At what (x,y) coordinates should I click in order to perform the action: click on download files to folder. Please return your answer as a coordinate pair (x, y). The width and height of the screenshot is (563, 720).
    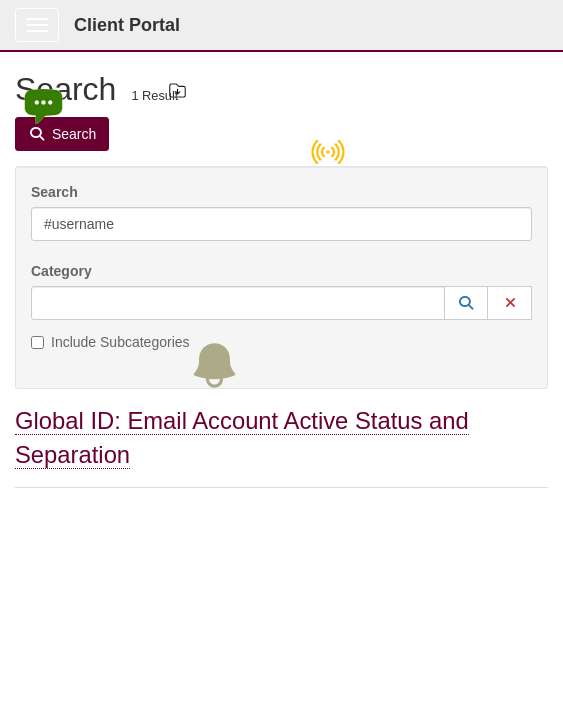
    Looking at the image, I should click on (177, 90).